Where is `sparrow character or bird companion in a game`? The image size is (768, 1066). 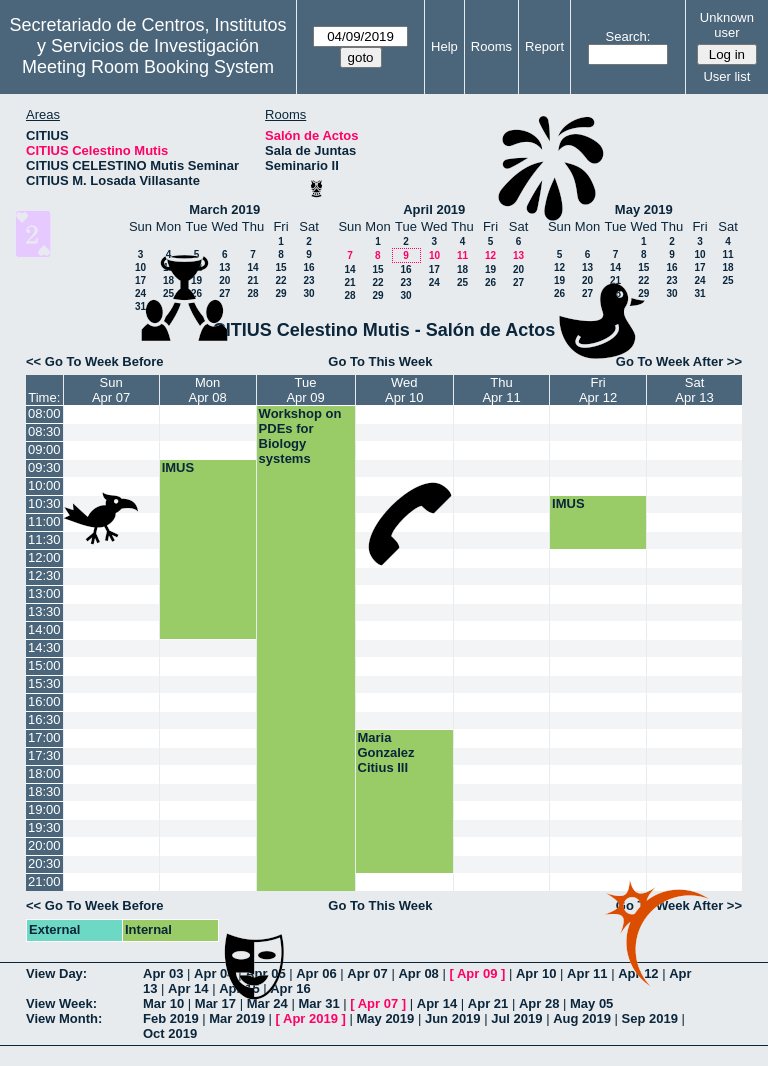 sparrow character or bird companion in a game is located at coordinates (100, 517).